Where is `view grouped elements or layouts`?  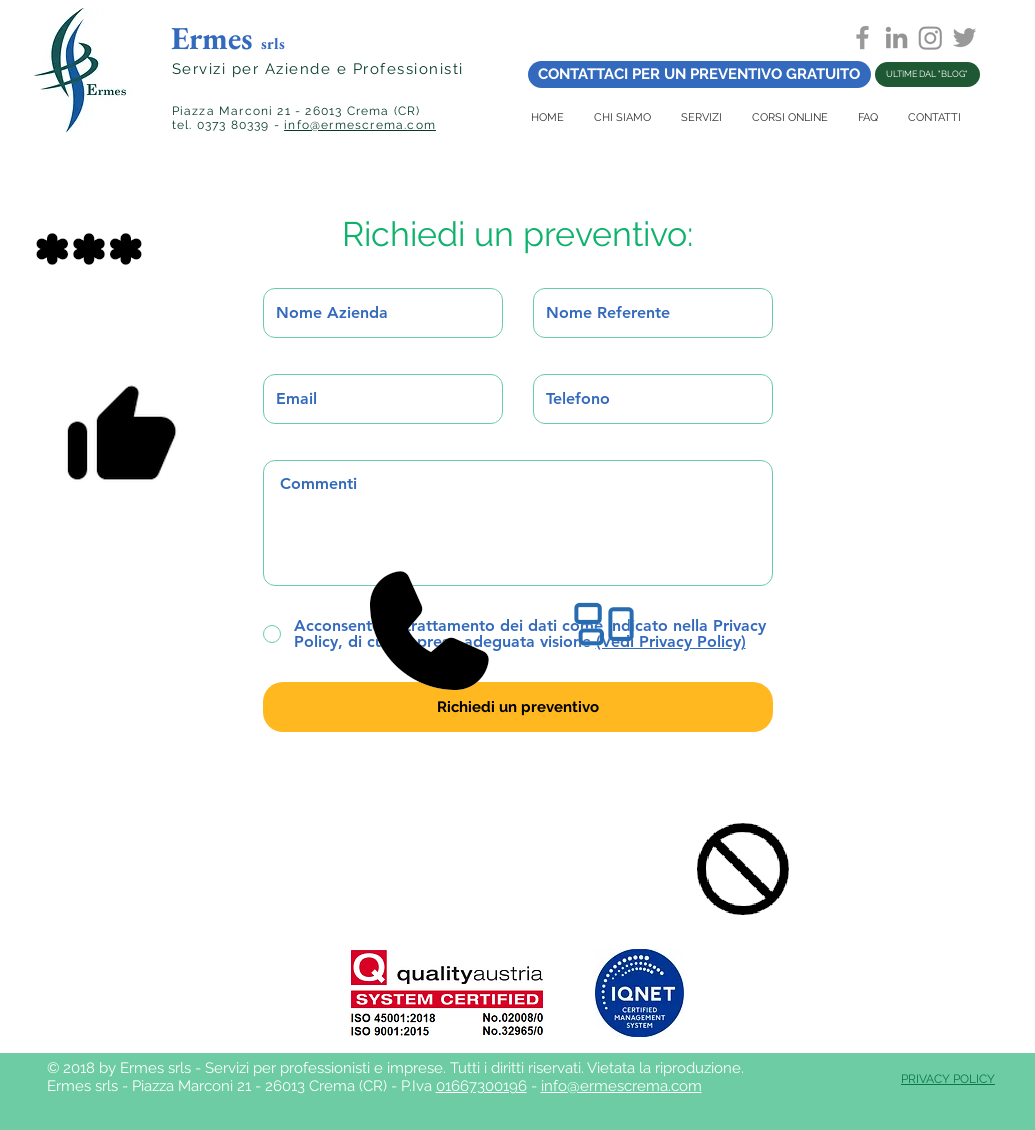
view grouped elements or layouts is located at coordinates (604, 622).